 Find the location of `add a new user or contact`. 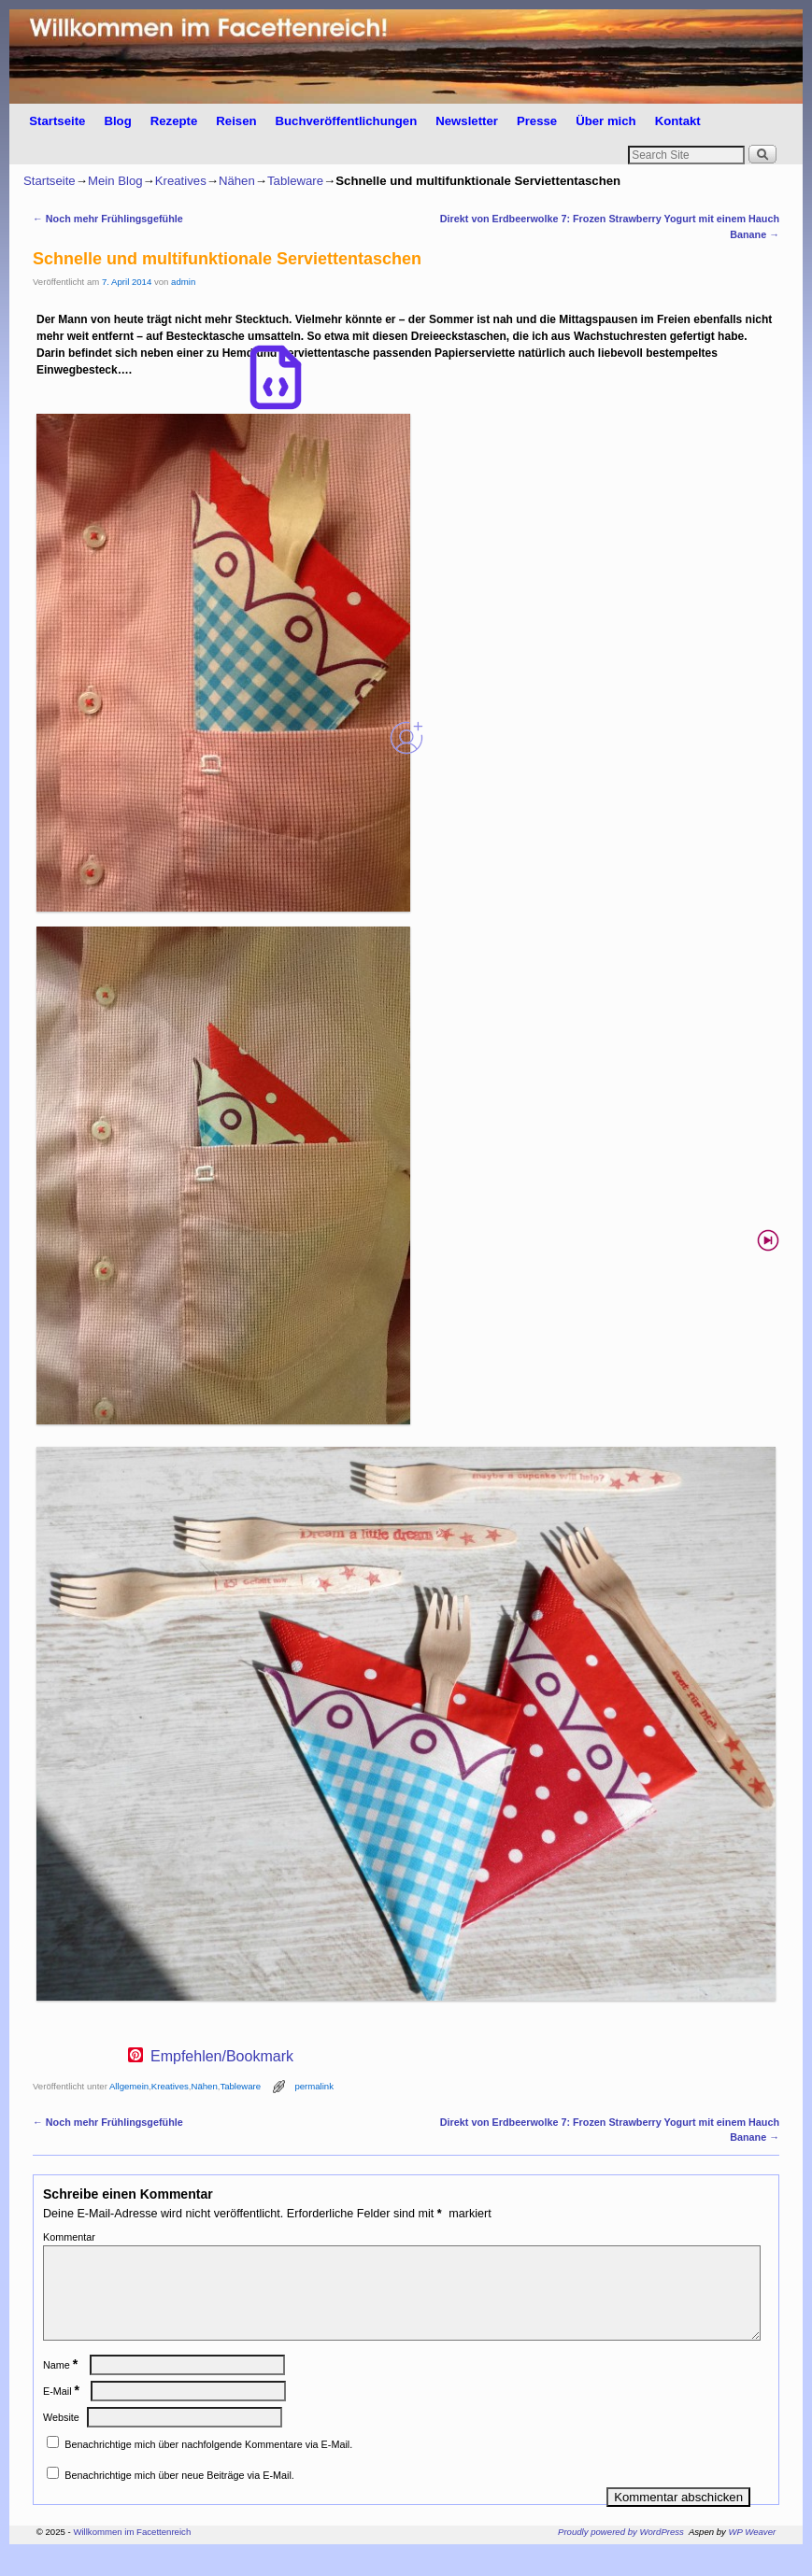

add a new user or contact is located at coordinates (406, 738).